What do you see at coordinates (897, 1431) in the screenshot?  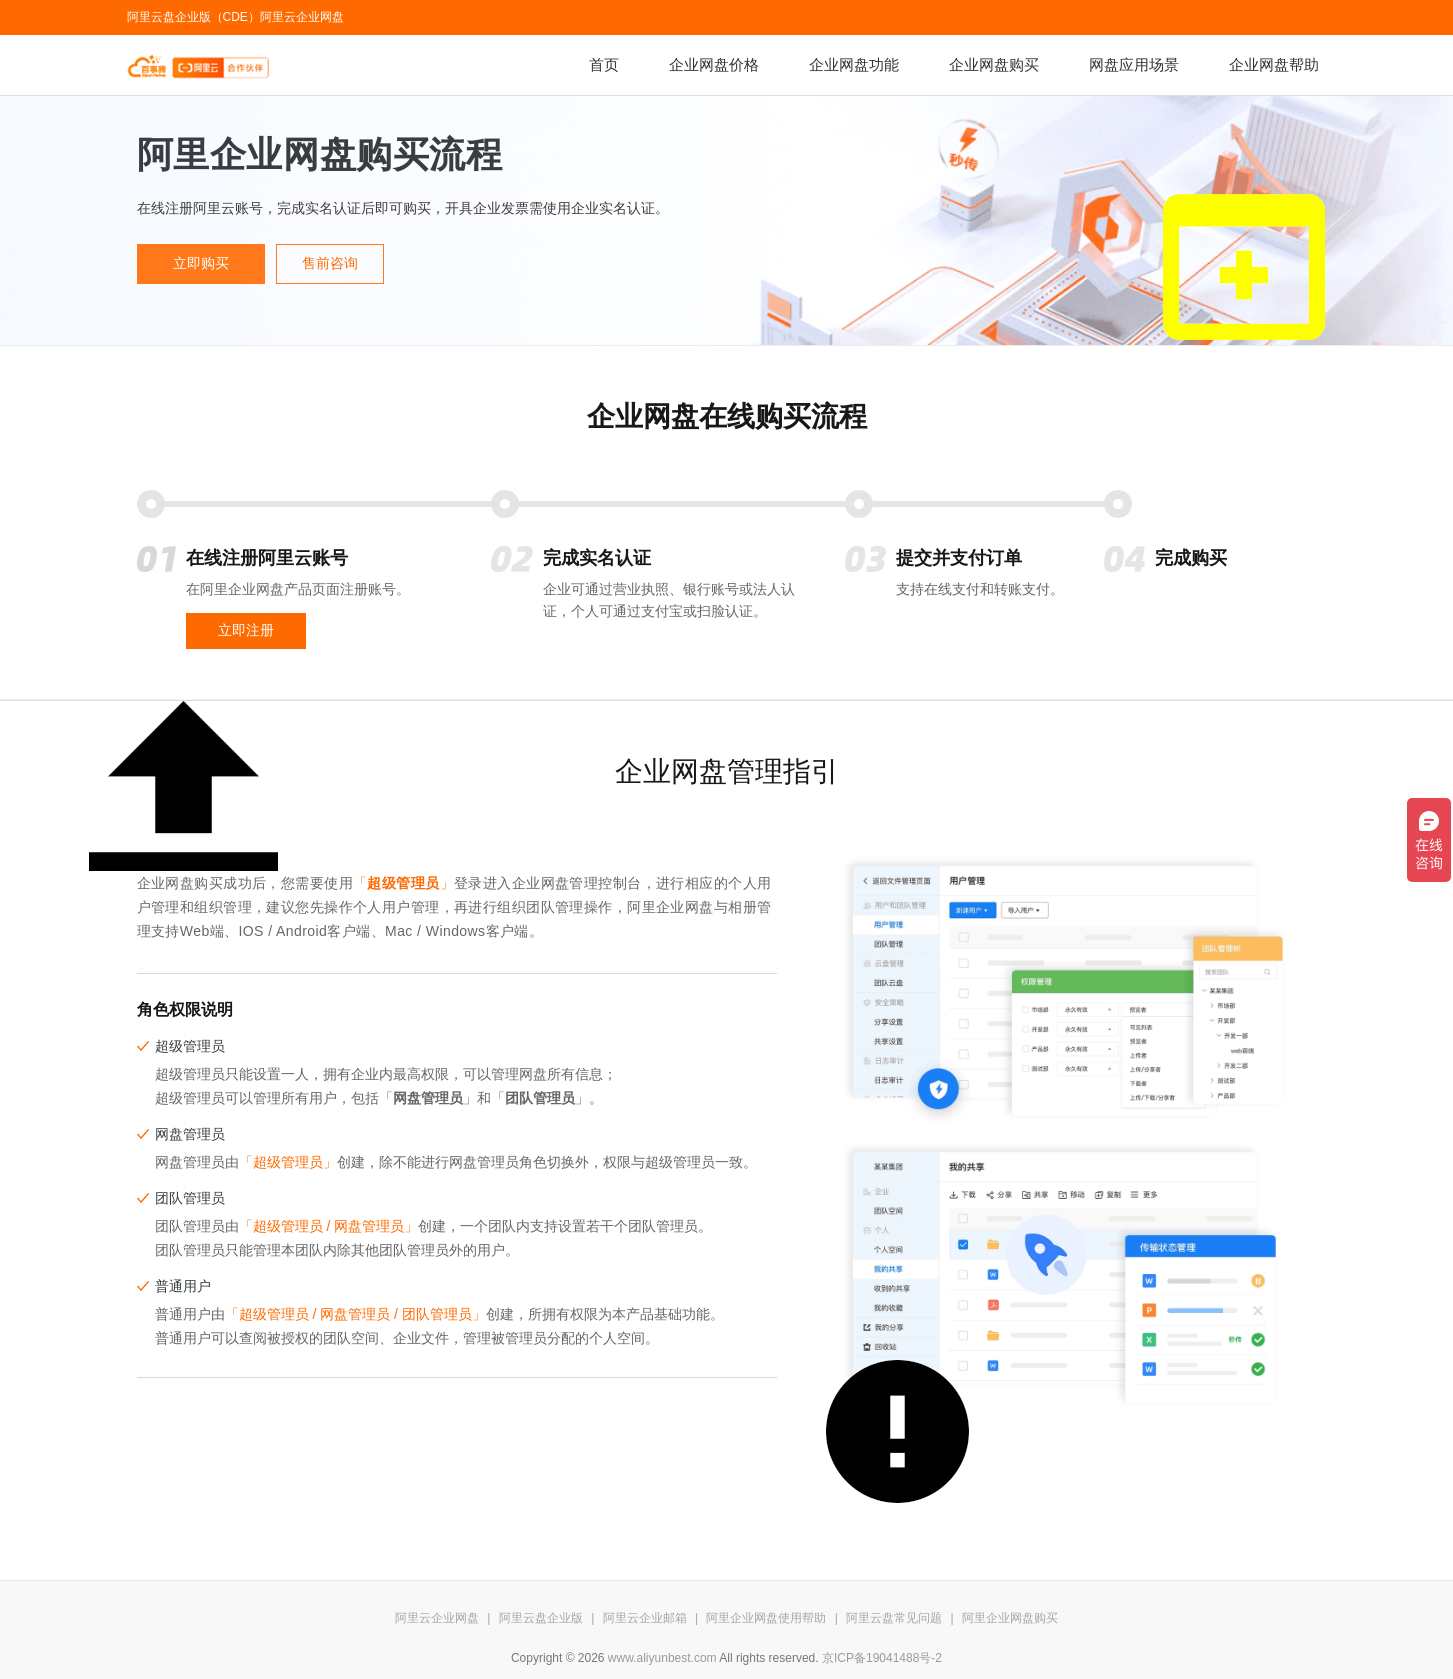 I see `indicates an error or warning state` at bounding box center [897, 1431].